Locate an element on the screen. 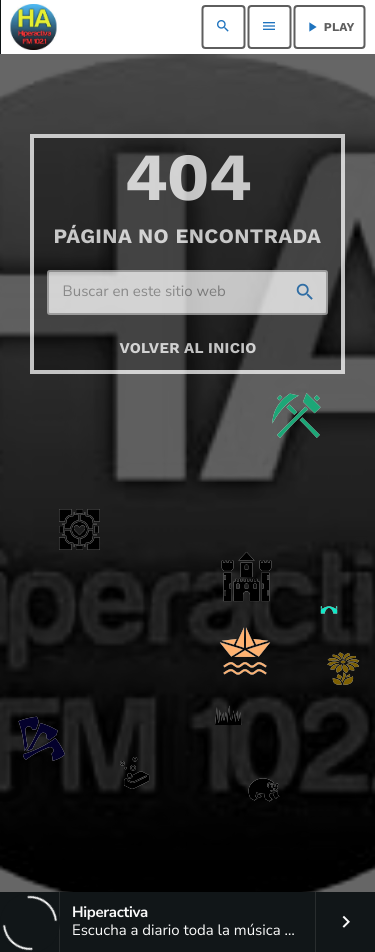  indicates outdoor or nature environment in game is located at coordinates (228, 712).